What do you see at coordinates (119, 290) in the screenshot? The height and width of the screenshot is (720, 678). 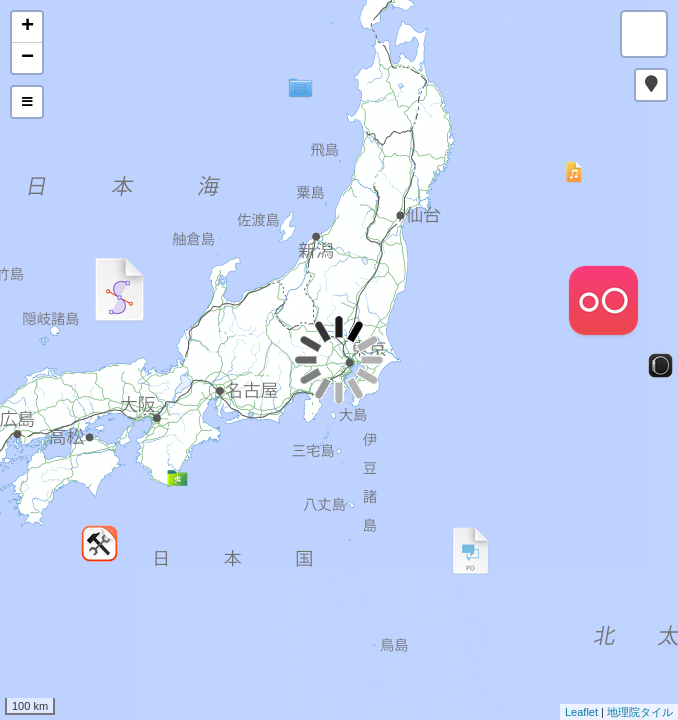 I see `an SVG image file` at bounding box center [119, 290].